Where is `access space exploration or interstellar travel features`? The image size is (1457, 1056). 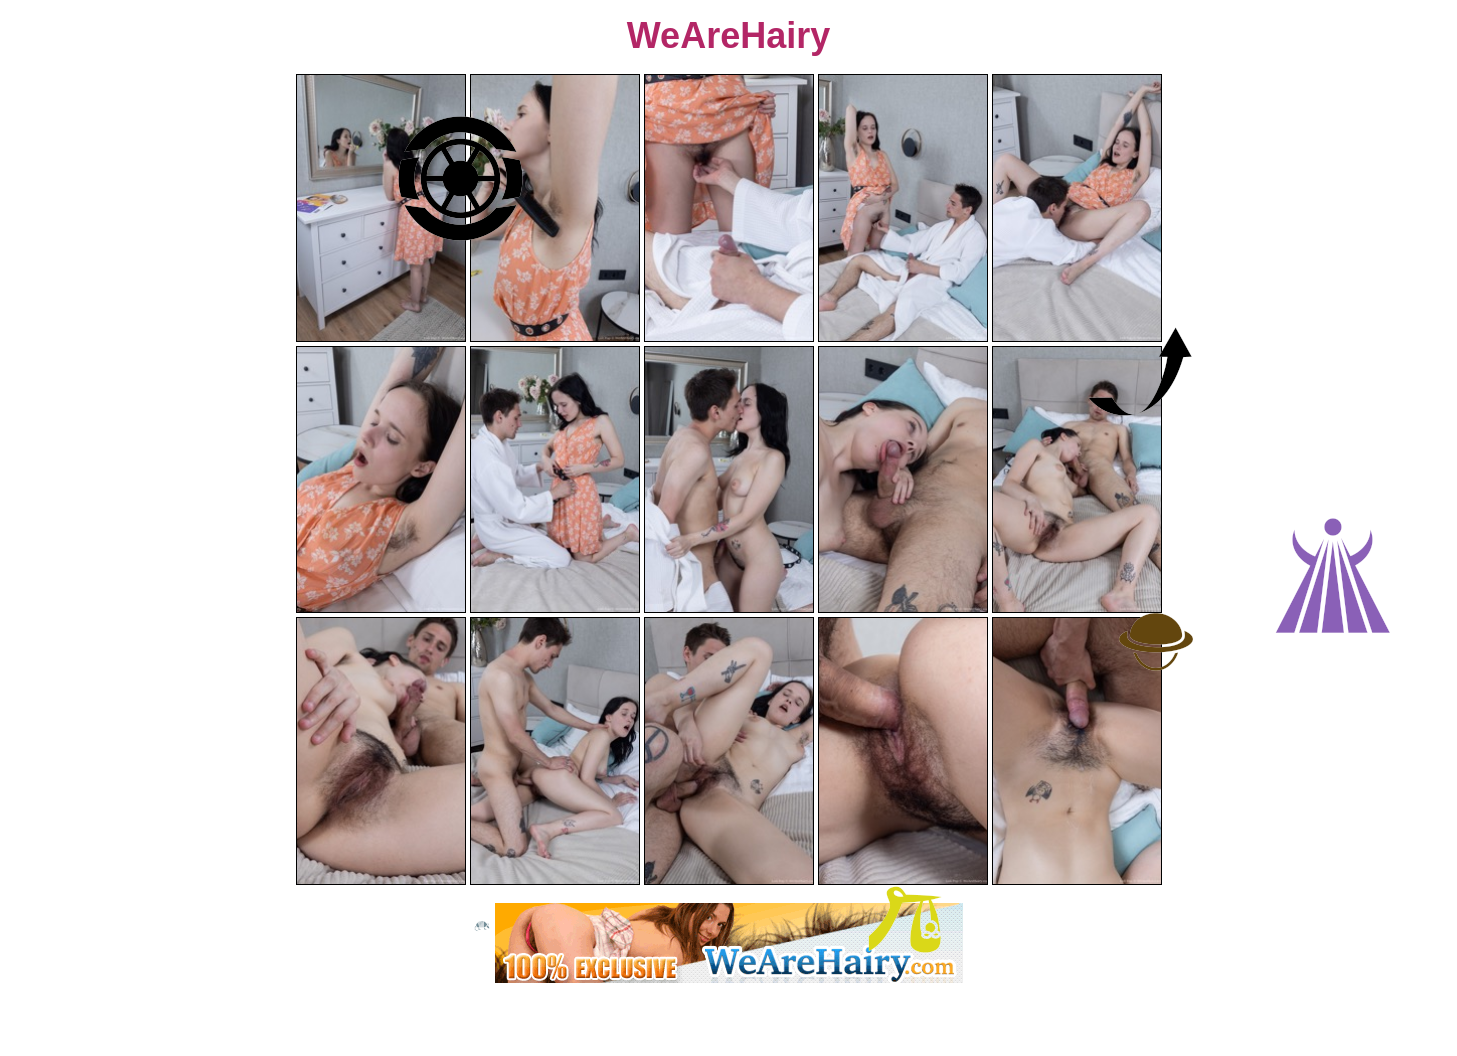 access space exploration or interstellar travel features is located at coordinates (1333, 575).